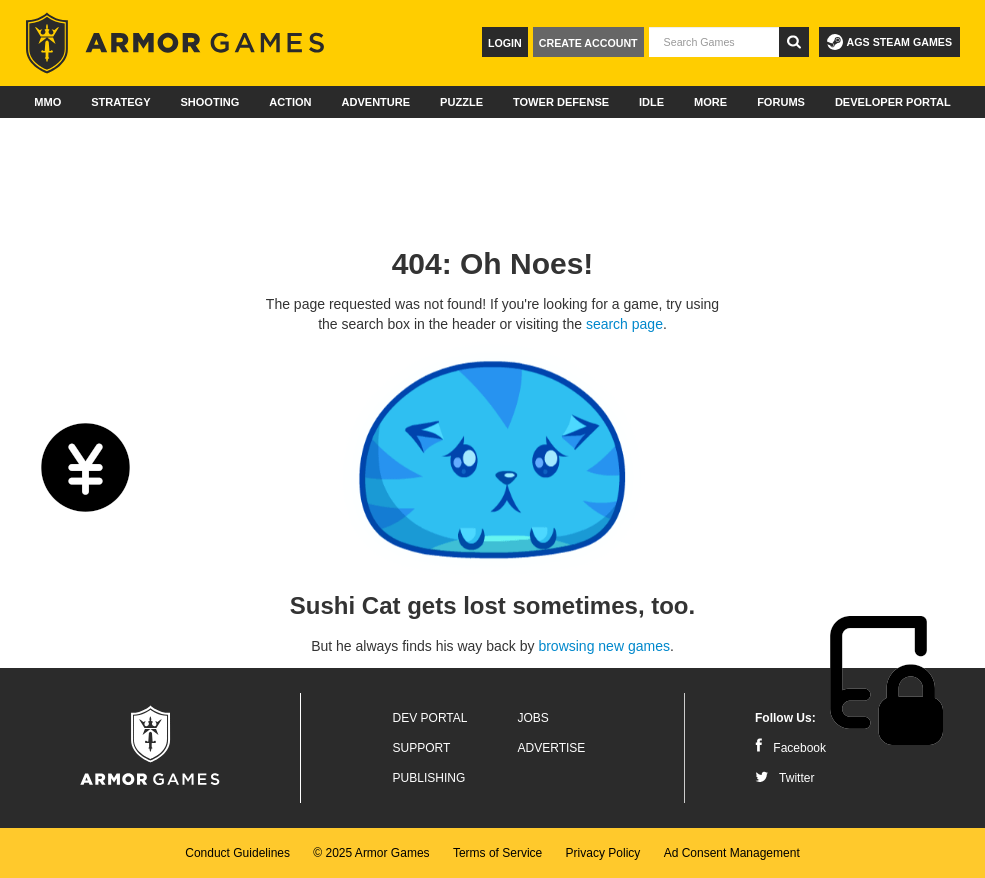  What do you see at coordinates (85, 467) in the screenshot?
I see `view price in japanese yen` at bounding box center [85, 467].